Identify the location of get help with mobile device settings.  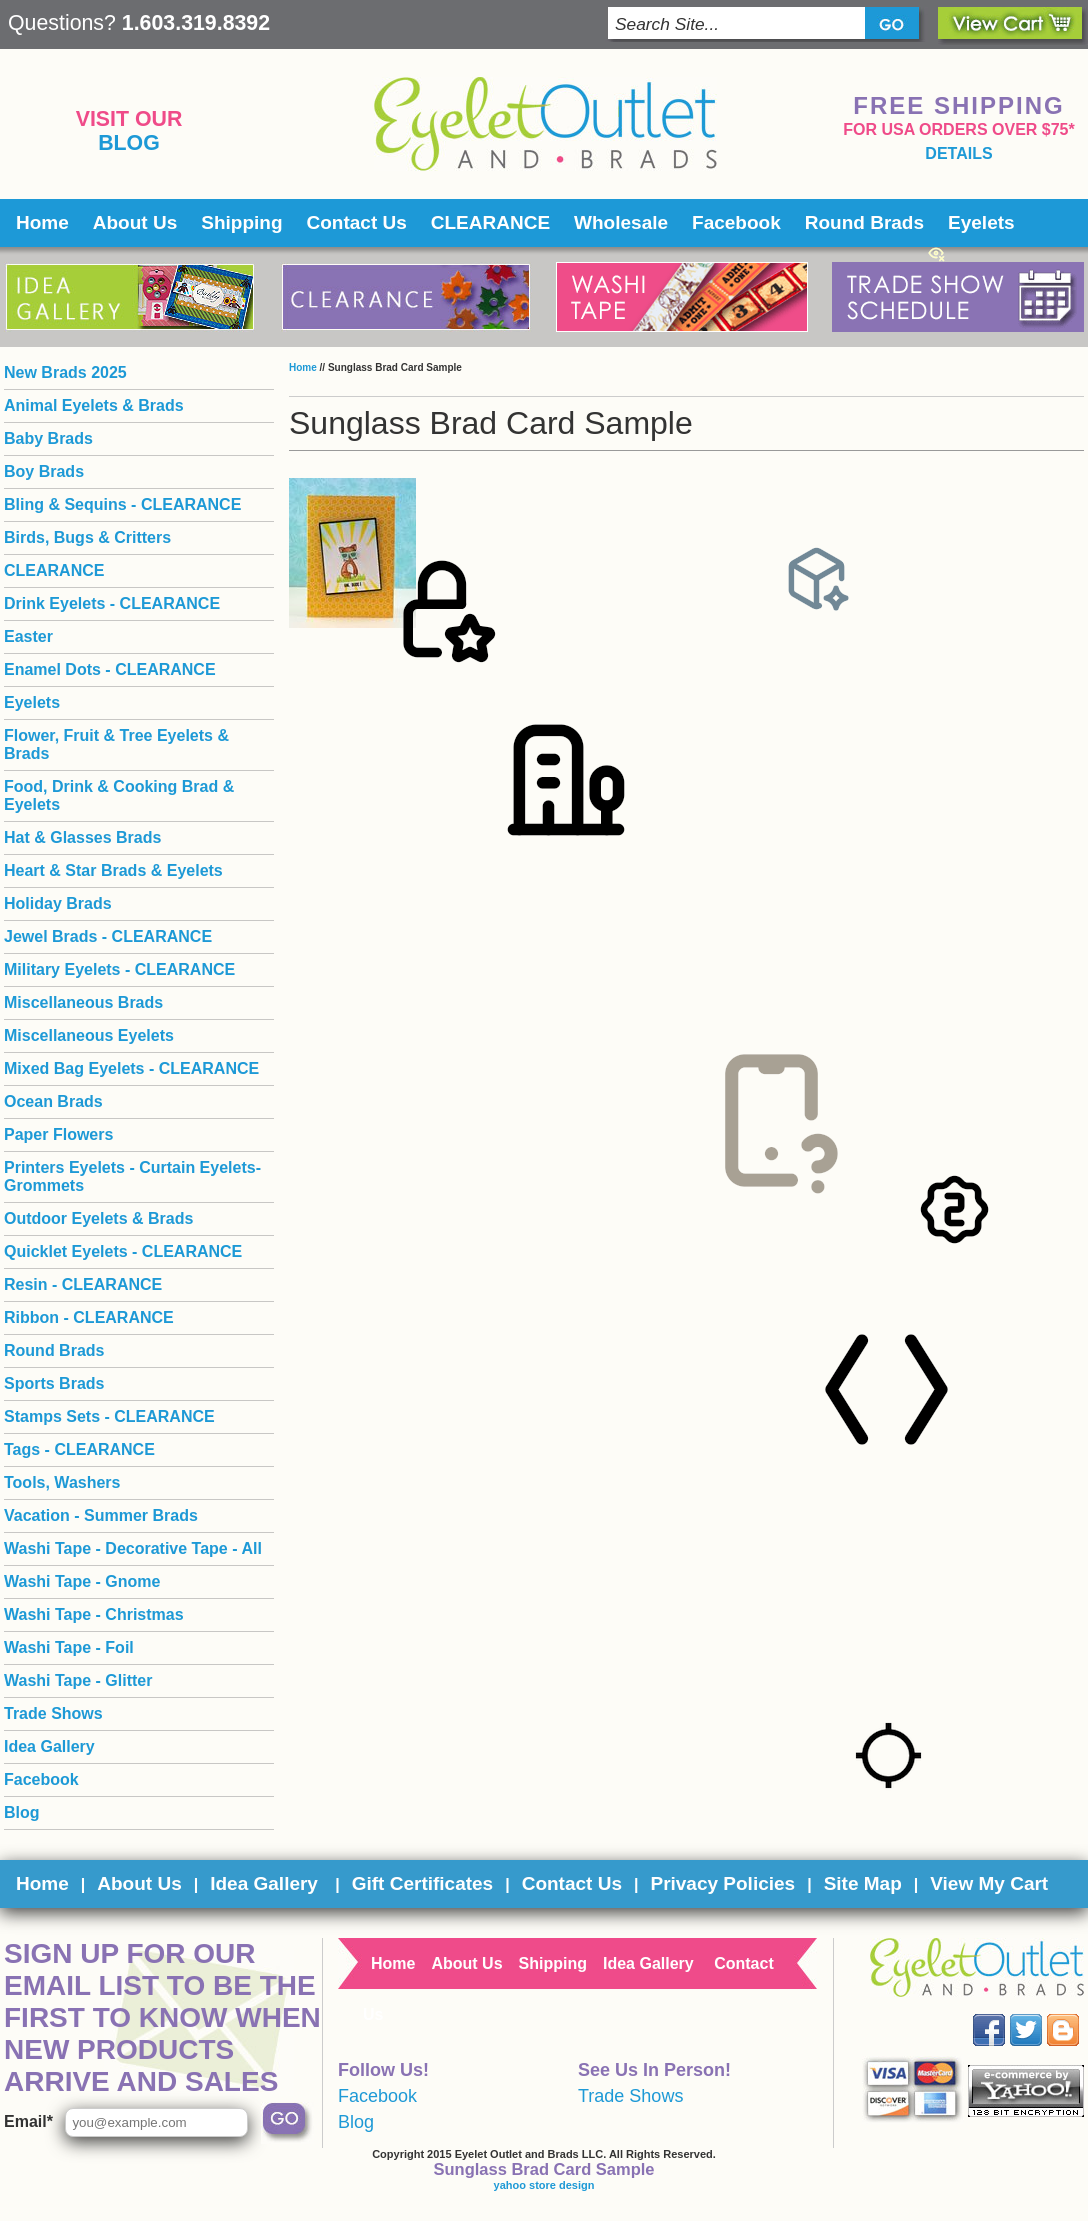
(771, 1120).